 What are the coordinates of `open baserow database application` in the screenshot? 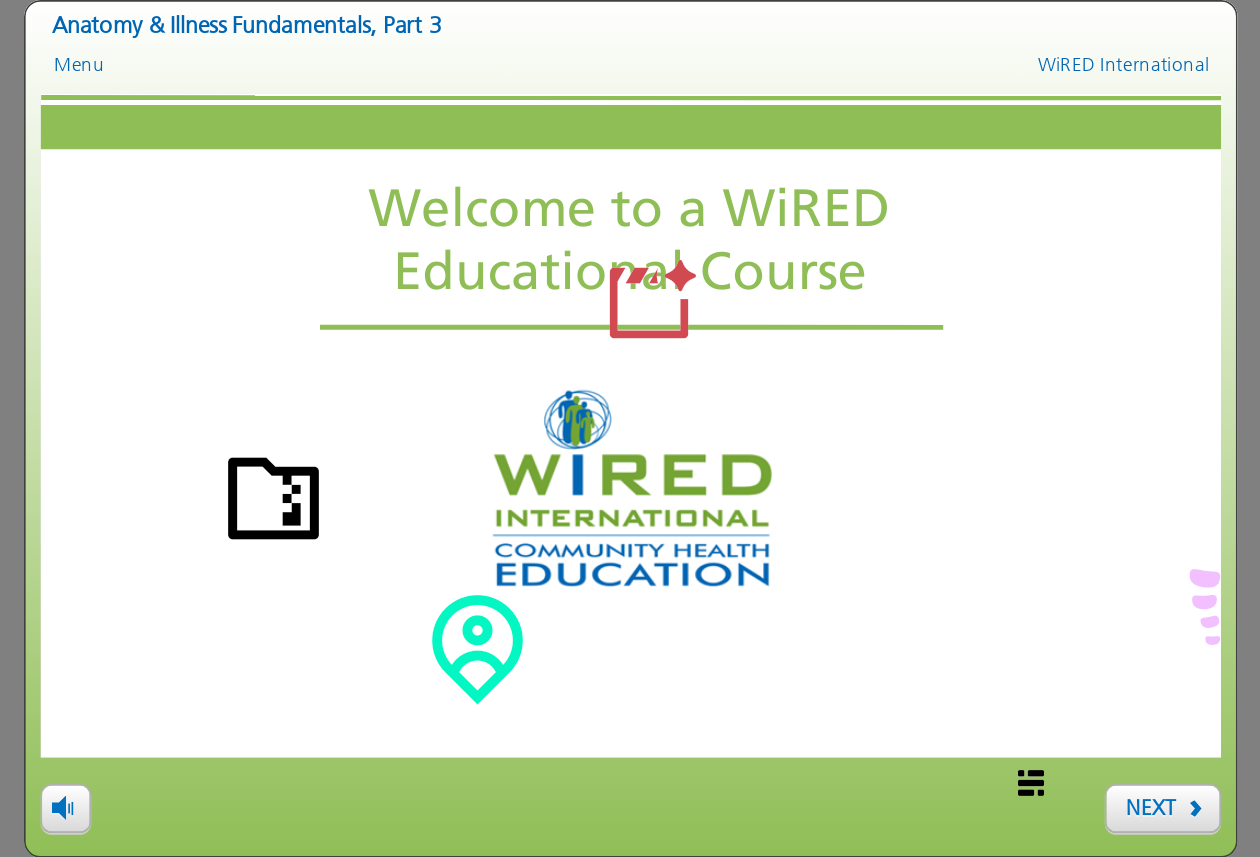 It's located at (1031, 783).